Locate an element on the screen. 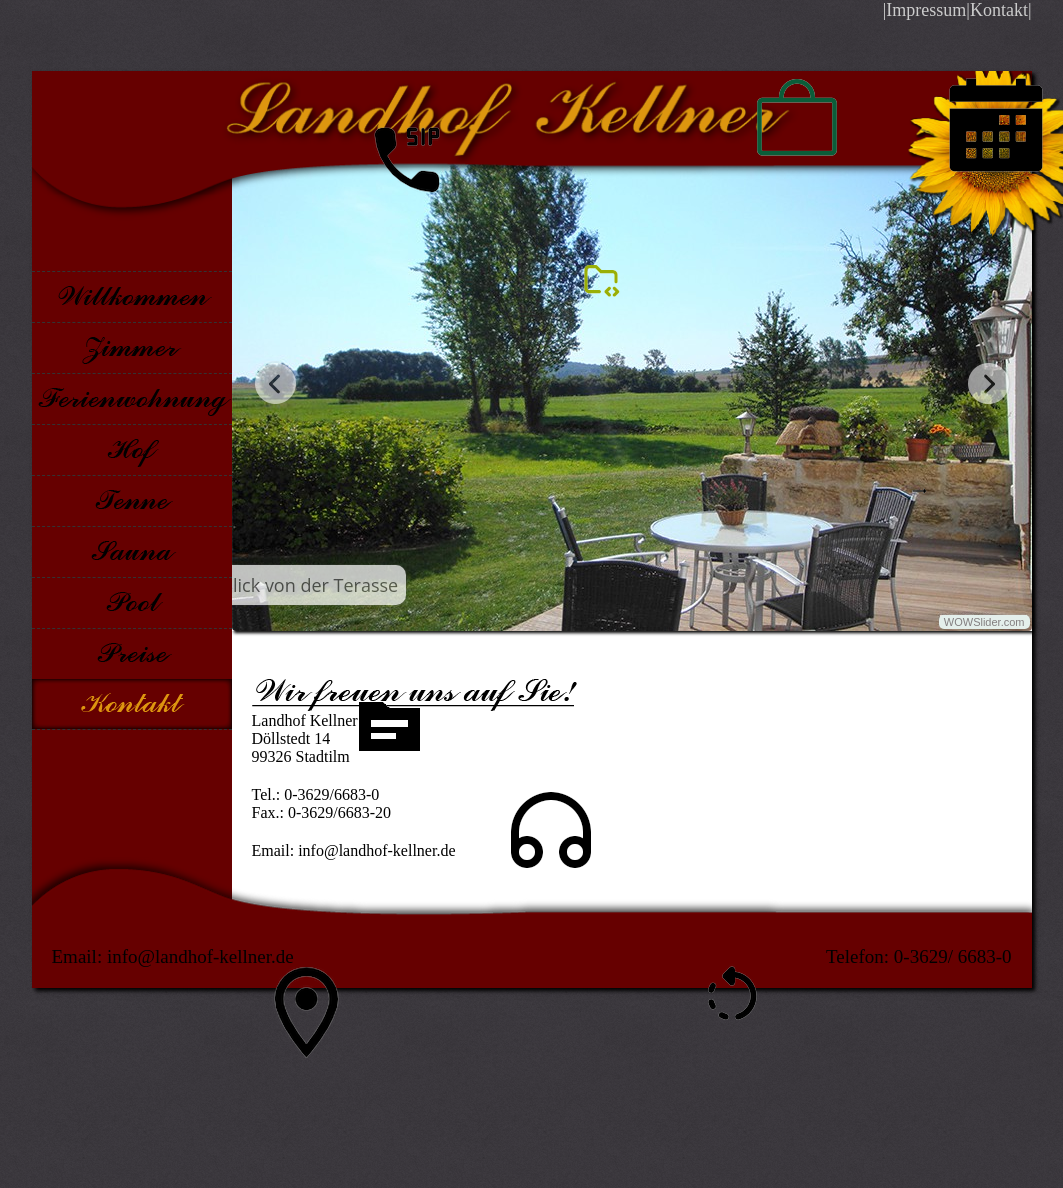 The height and width of the screenshot is (1188, 1063). make a SIP (internet) phone call is located at coordinates (407, 160).